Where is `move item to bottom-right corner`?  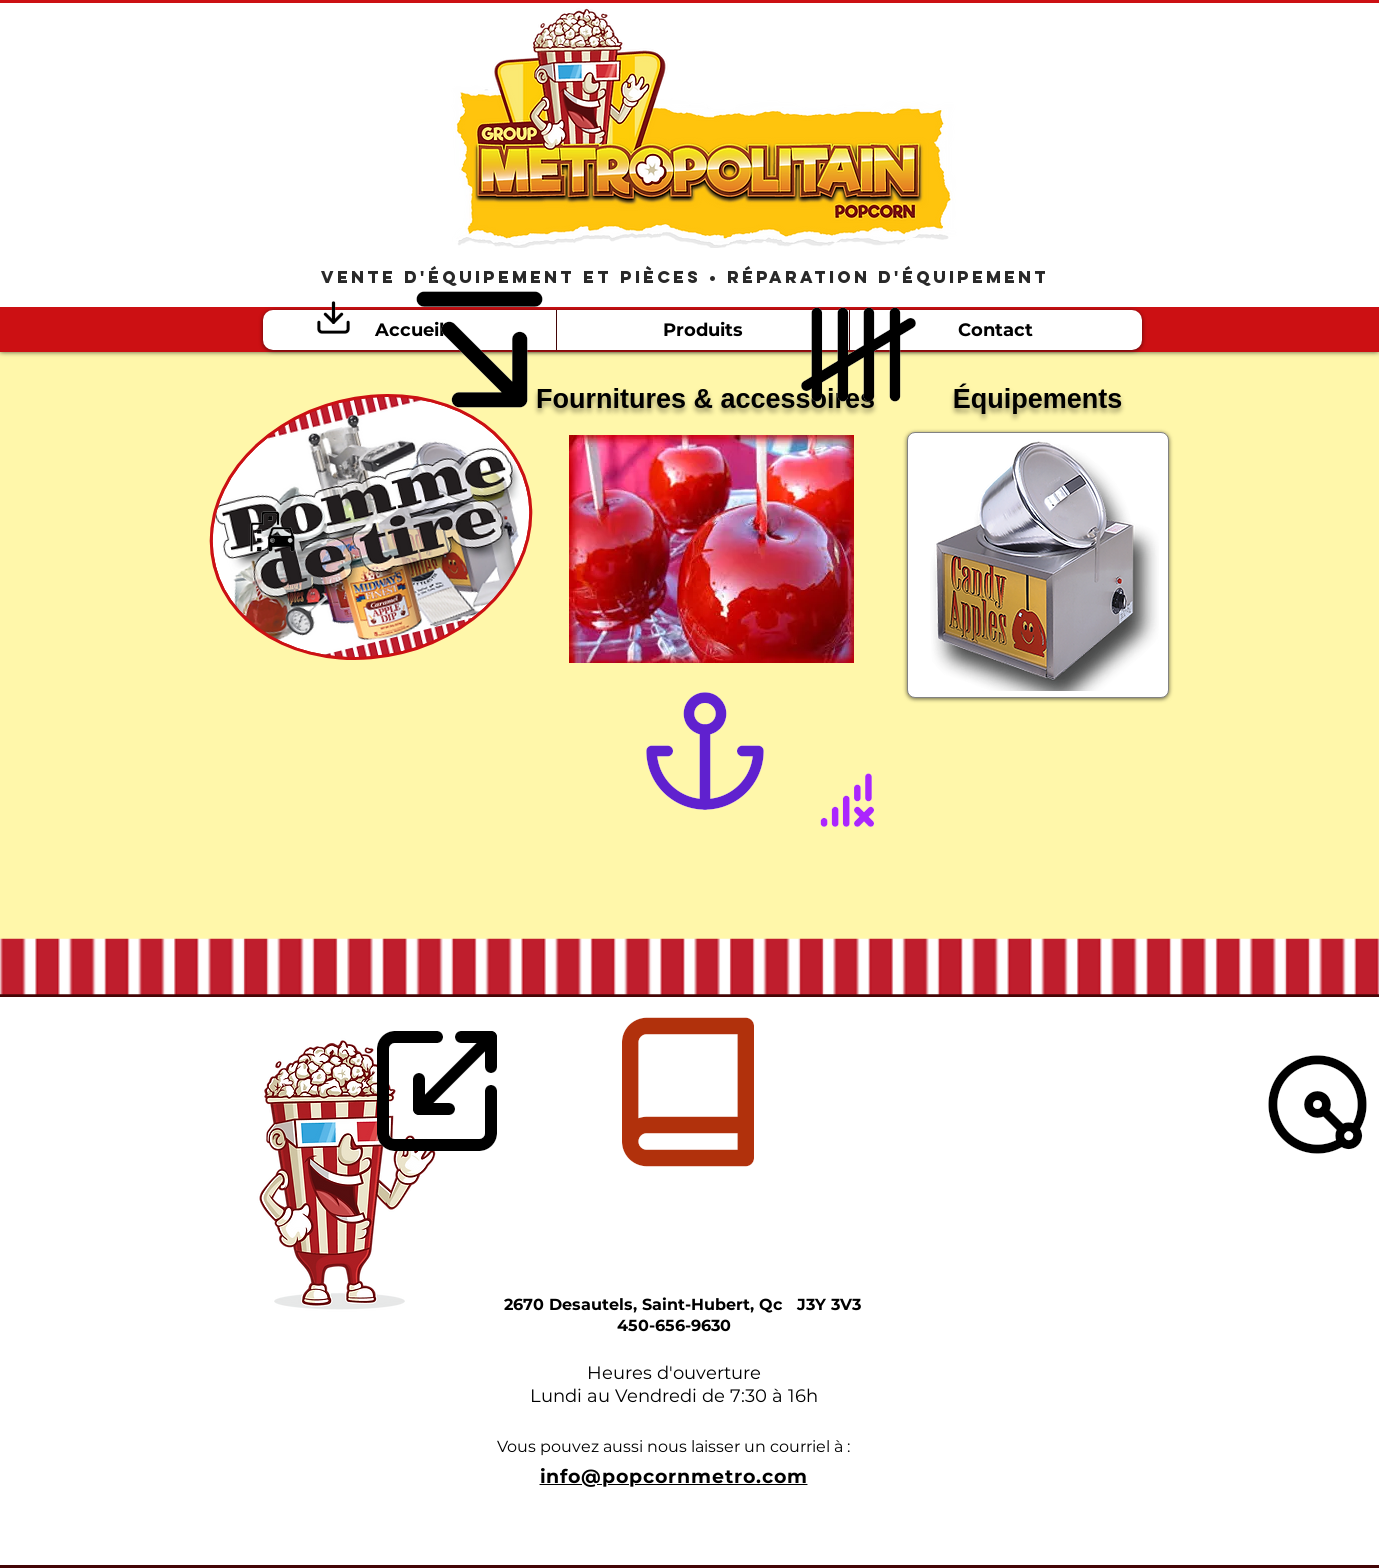
move item to bottom-right corner is located at coordinates (479, 354).